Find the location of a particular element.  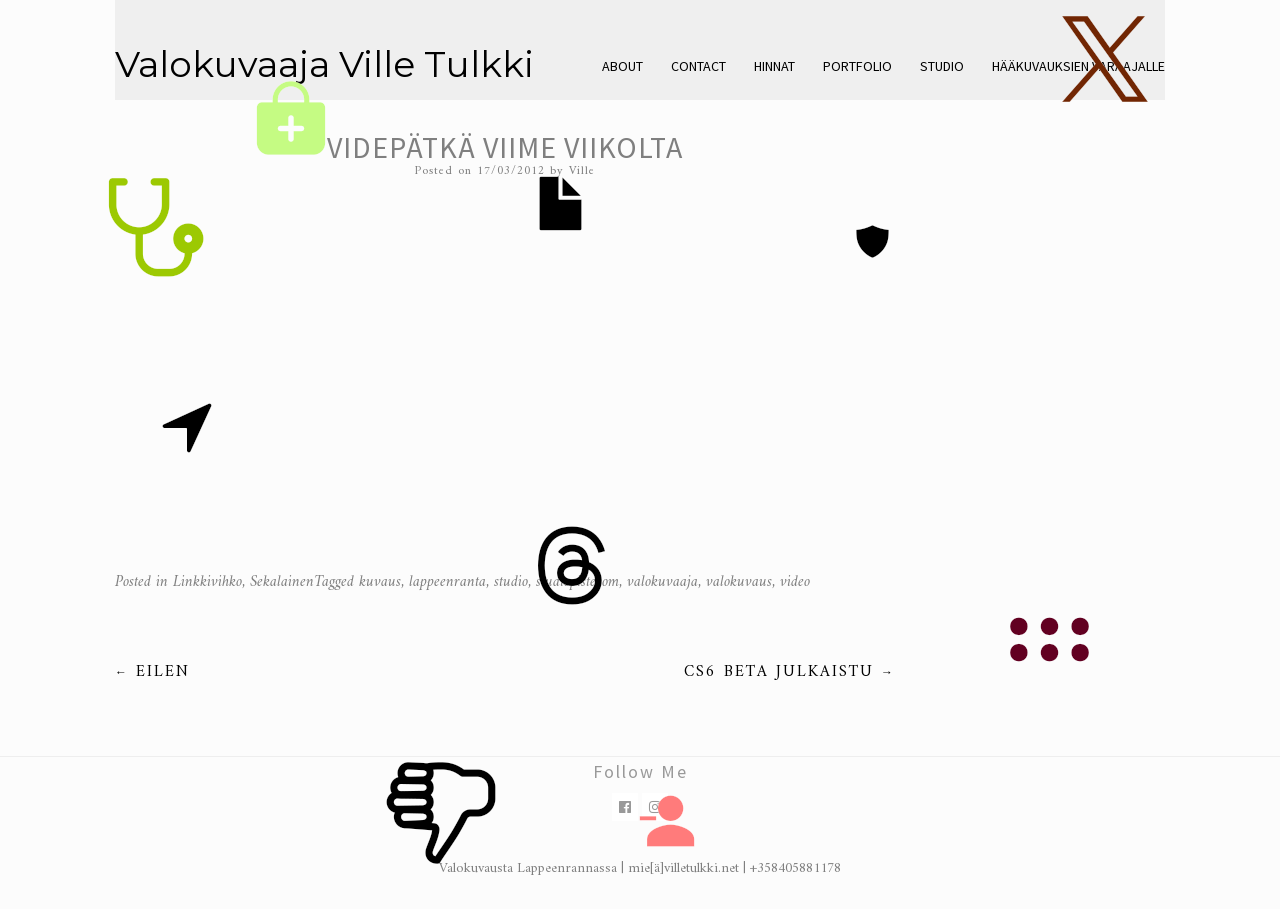

get directions to current destination is located at coordinates (187, 428).